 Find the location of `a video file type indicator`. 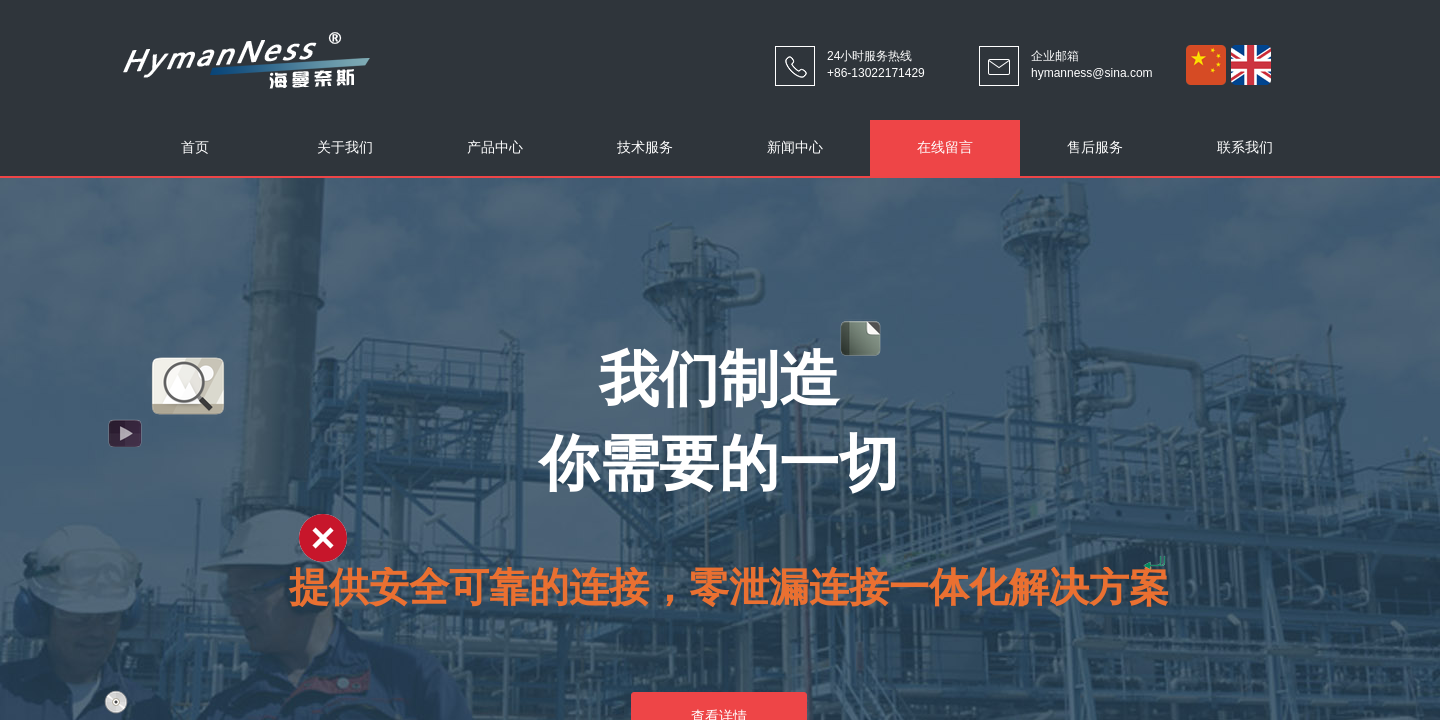

a video file type indicator is located at coordinates (125, 432).